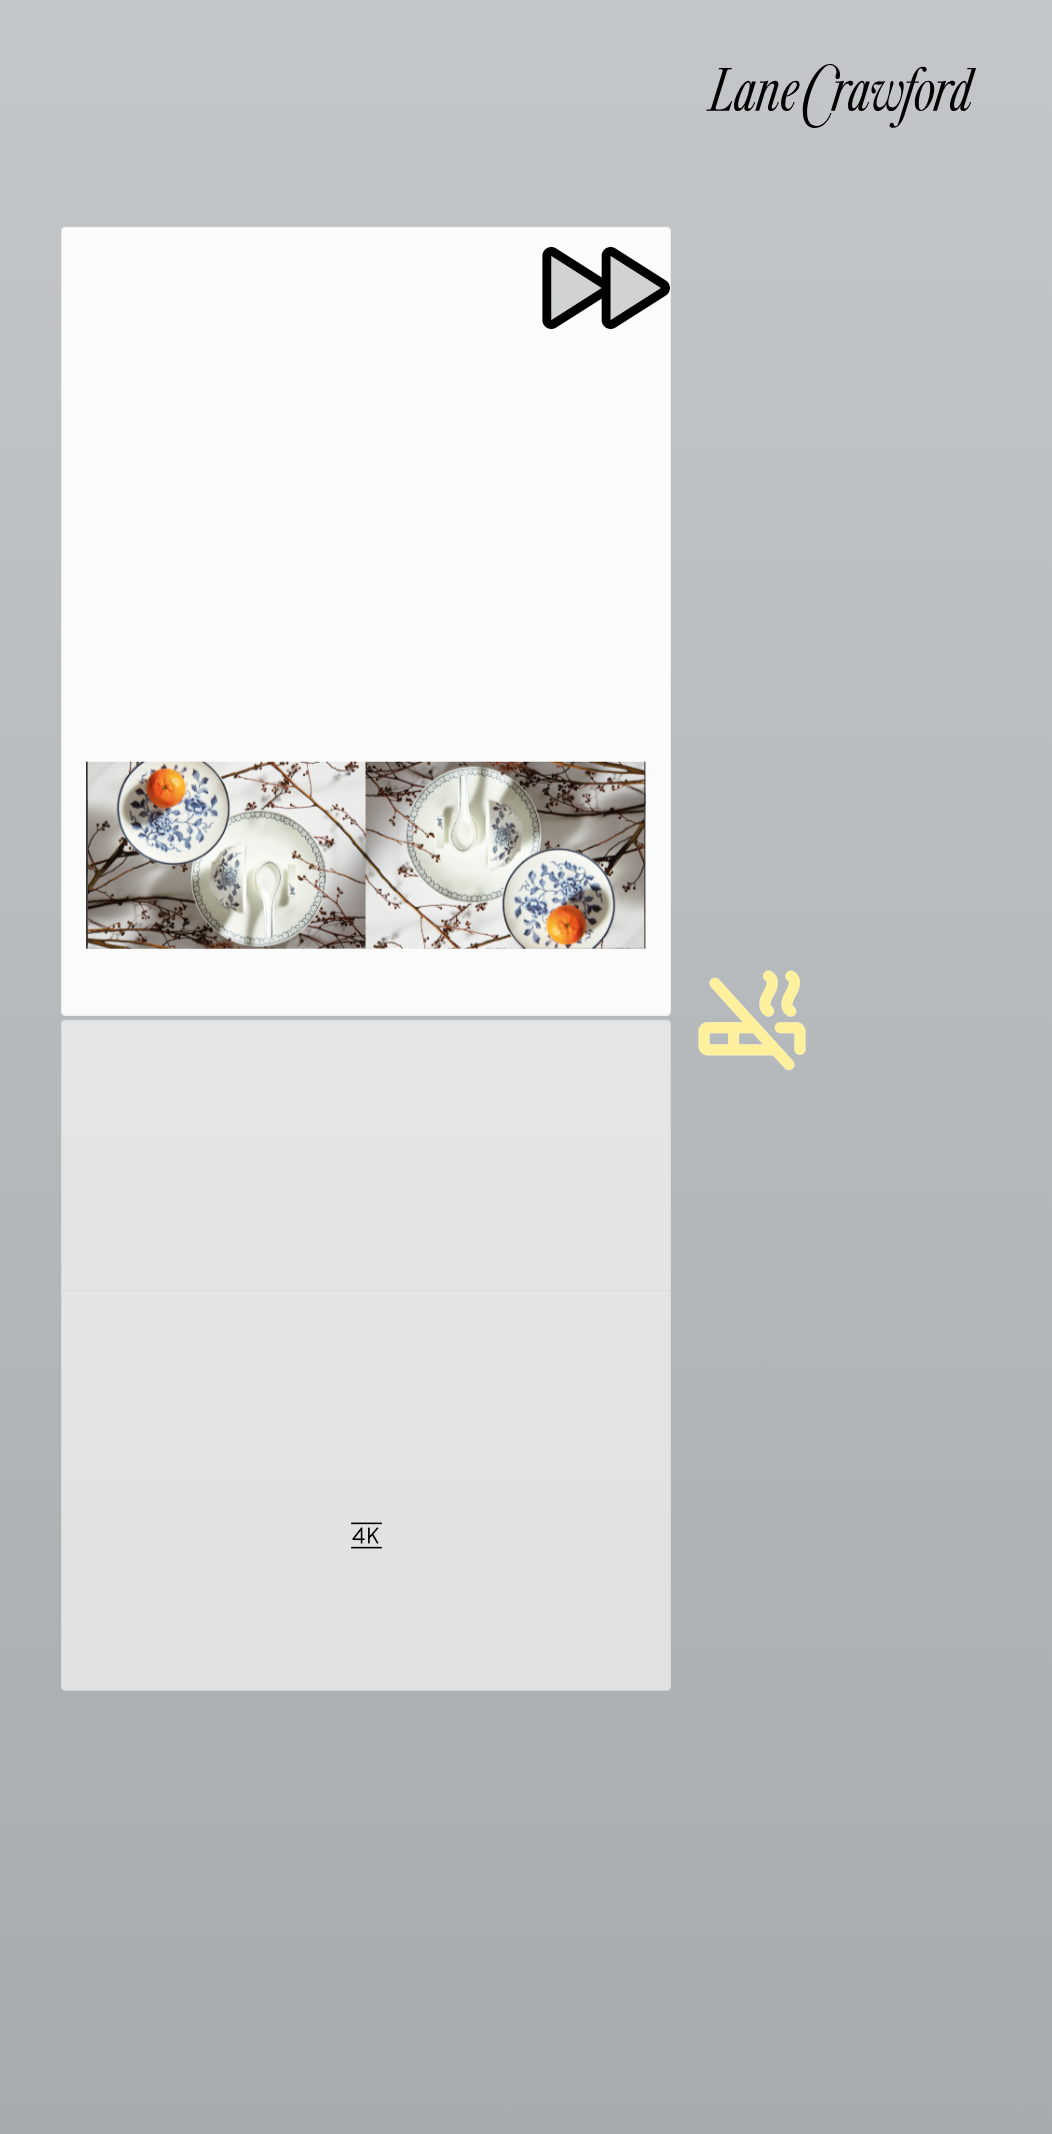  Describe the element at coordinates (752, 1024) in the screenshot. I see `no smoking allowed` at that location.